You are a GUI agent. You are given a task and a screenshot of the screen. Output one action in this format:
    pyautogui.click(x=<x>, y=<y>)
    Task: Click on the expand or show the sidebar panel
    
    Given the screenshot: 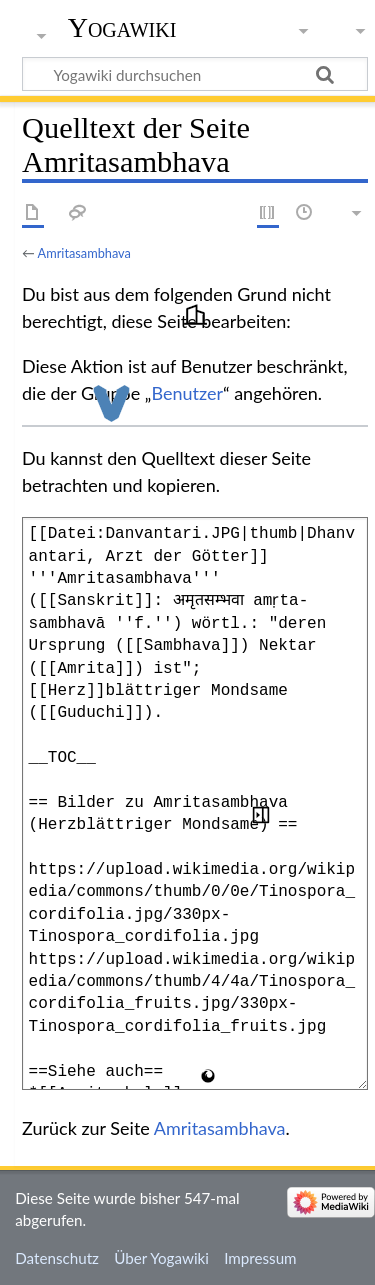 What is the action you would take?
    pyautogui.click(x=261, y=815)
    